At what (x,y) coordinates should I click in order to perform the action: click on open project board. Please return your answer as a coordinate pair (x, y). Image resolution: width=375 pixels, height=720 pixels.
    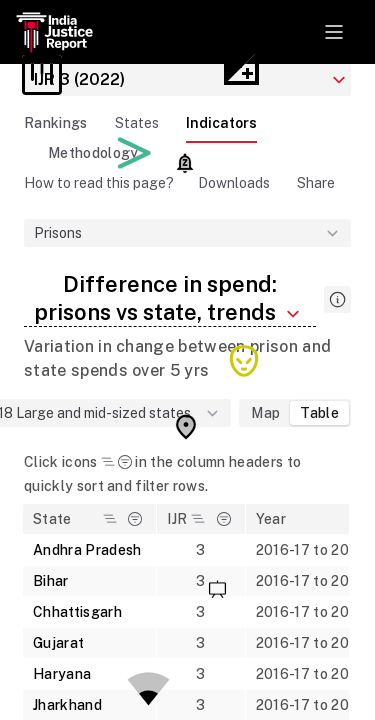
    Looking at the image, I should click on (42, 75).